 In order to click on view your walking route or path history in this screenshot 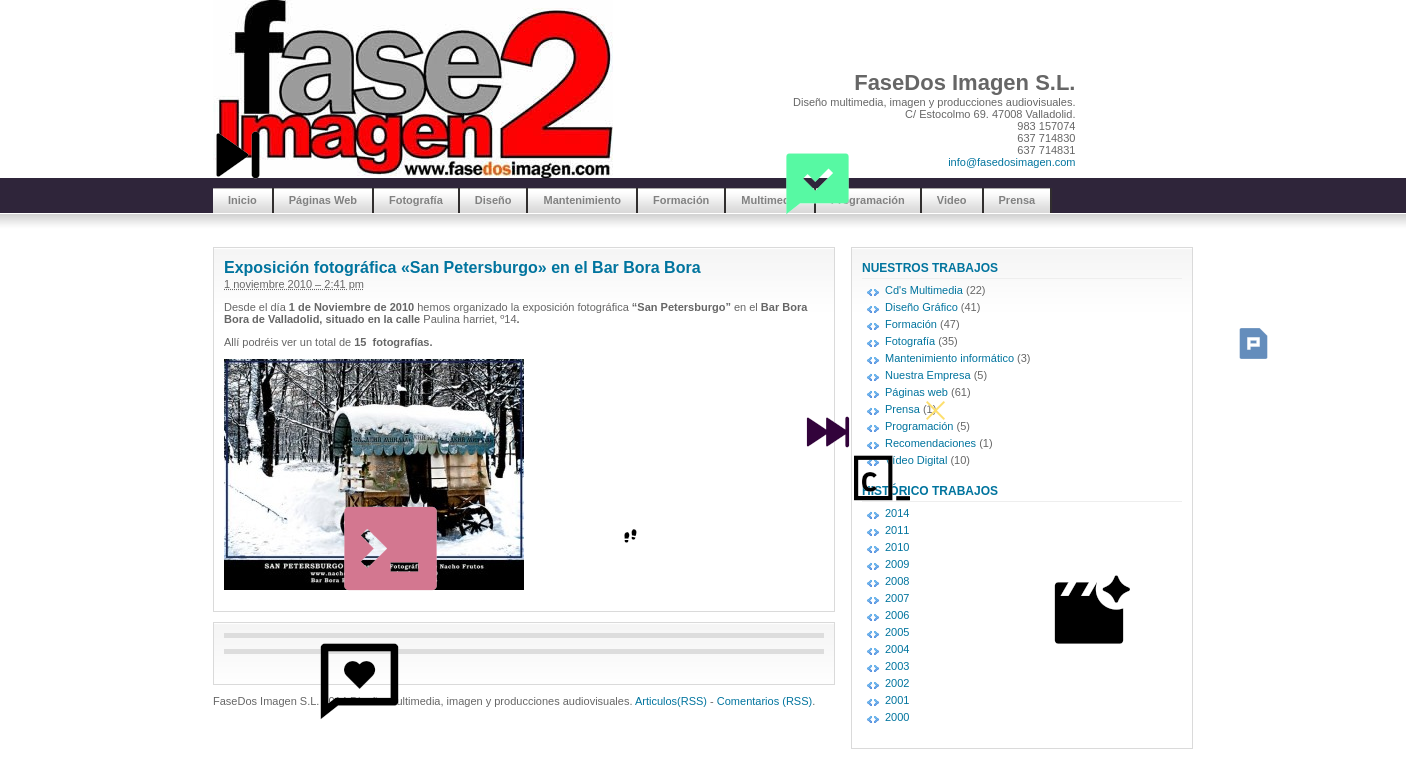, I will do `click(630, 536)`.